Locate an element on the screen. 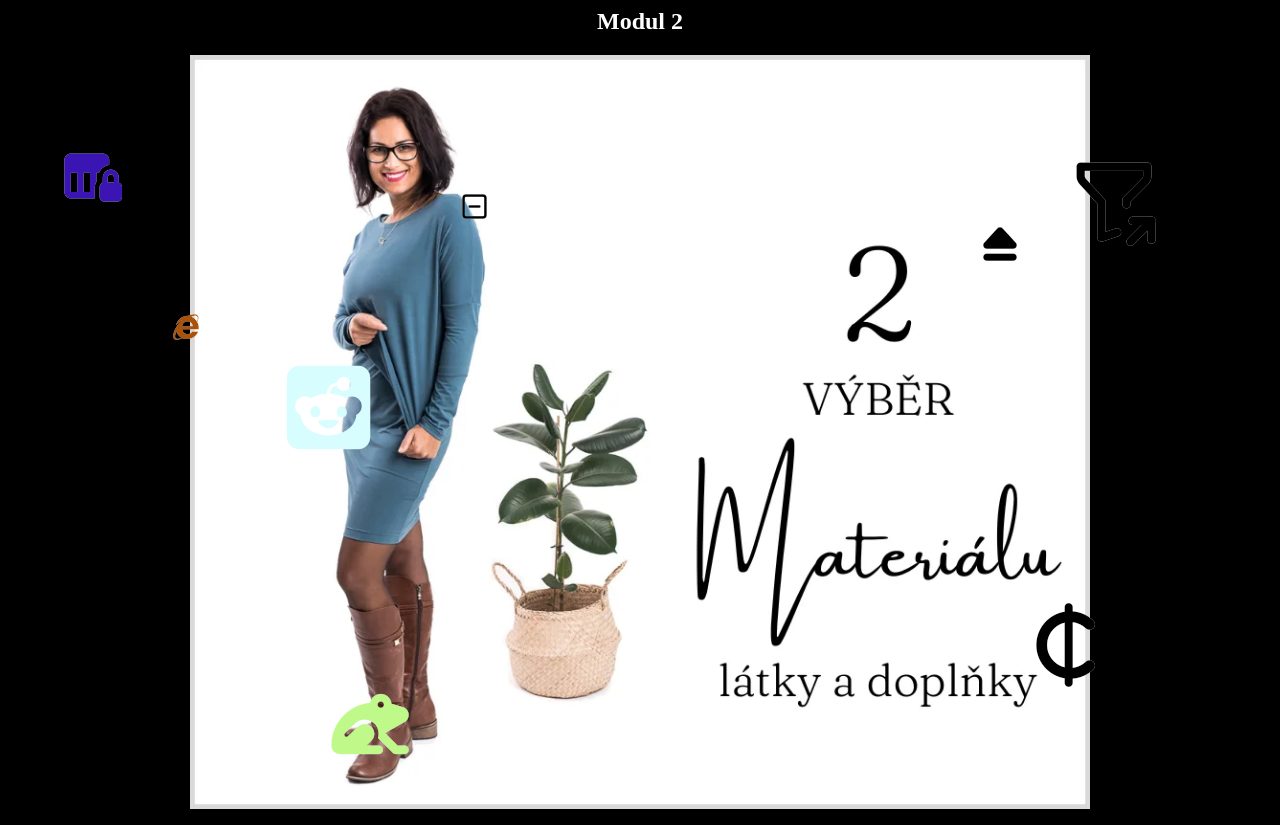 The image size is (1280, 825). indicates Ghanaian cedi currency is located at coordinates (1066, 645).